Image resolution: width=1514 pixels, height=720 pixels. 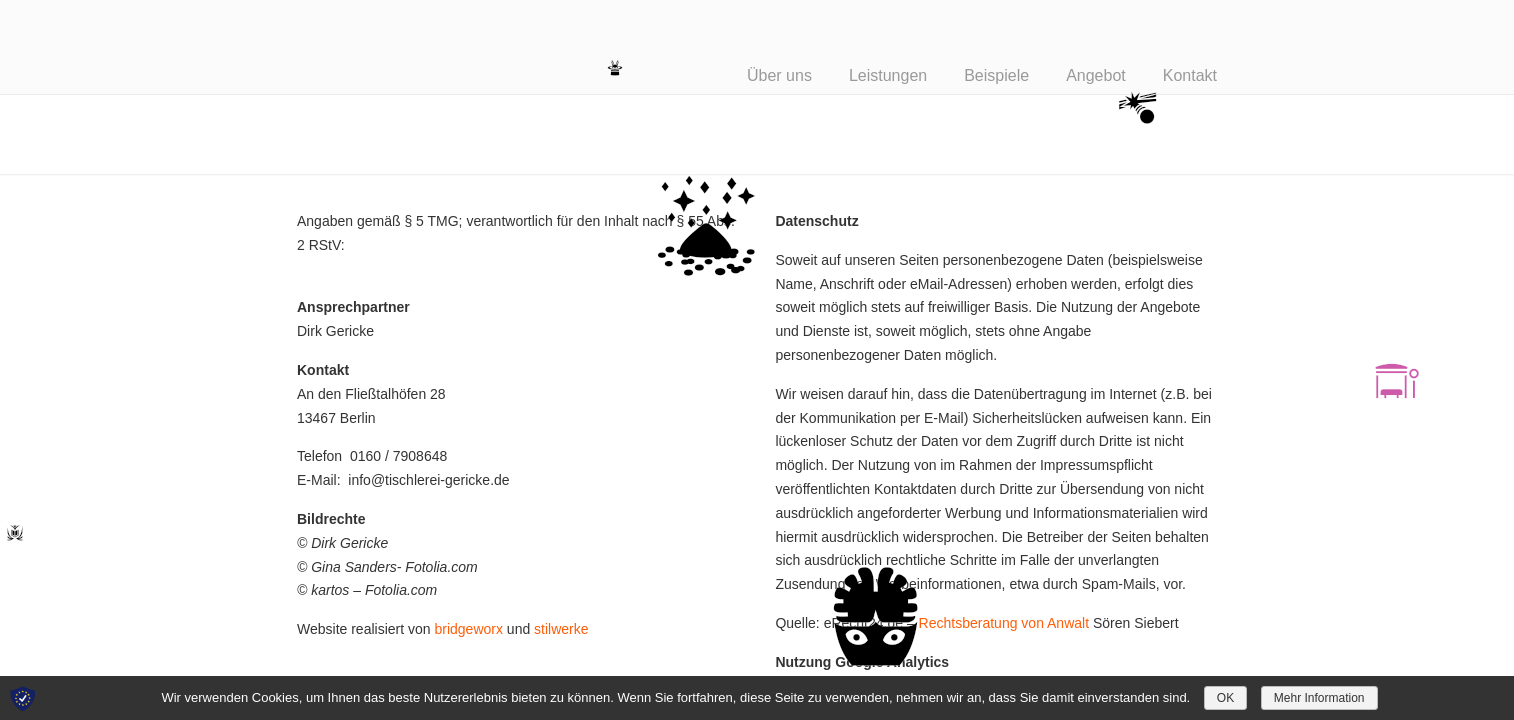 What do you see at coordinates (1397, 381) in the screenshot?
I see `view nearby bus stops` at bounding box center [1397, 381].